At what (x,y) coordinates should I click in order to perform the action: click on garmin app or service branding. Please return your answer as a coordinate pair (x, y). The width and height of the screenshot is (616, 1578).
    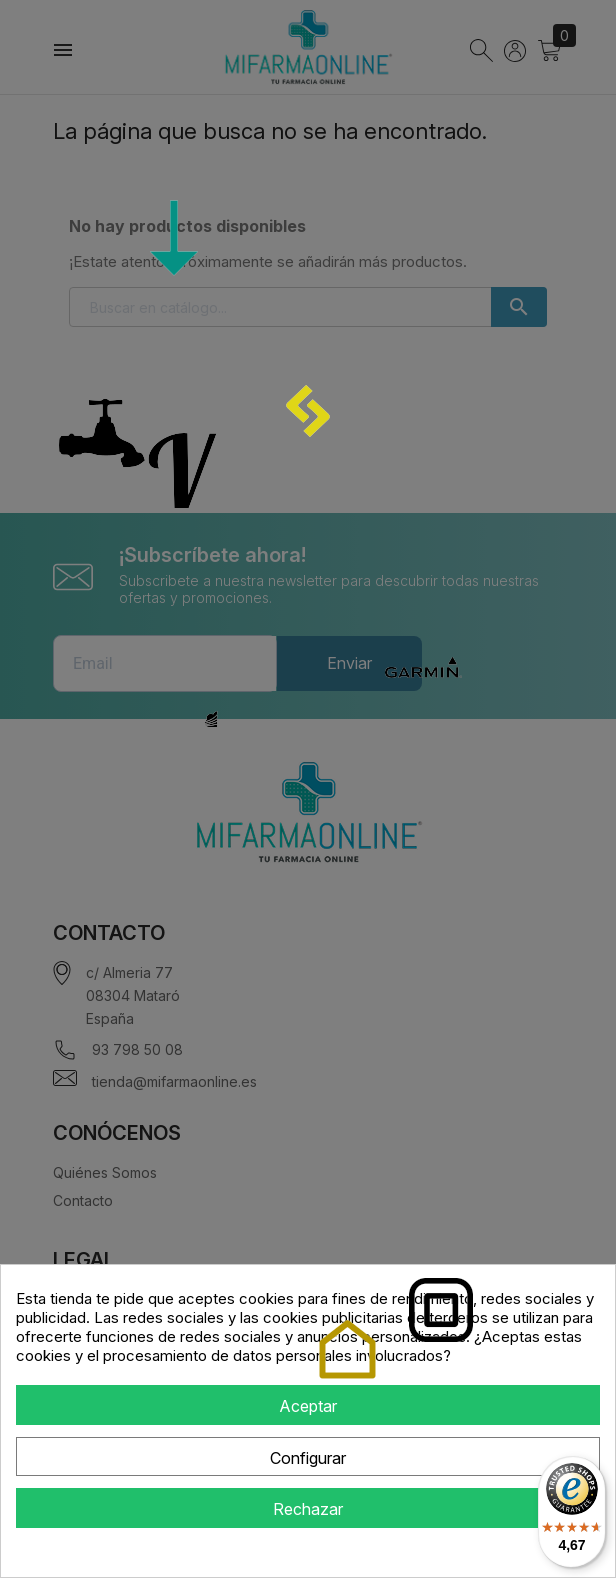
    Looking at the image, I should click on (423, 667).